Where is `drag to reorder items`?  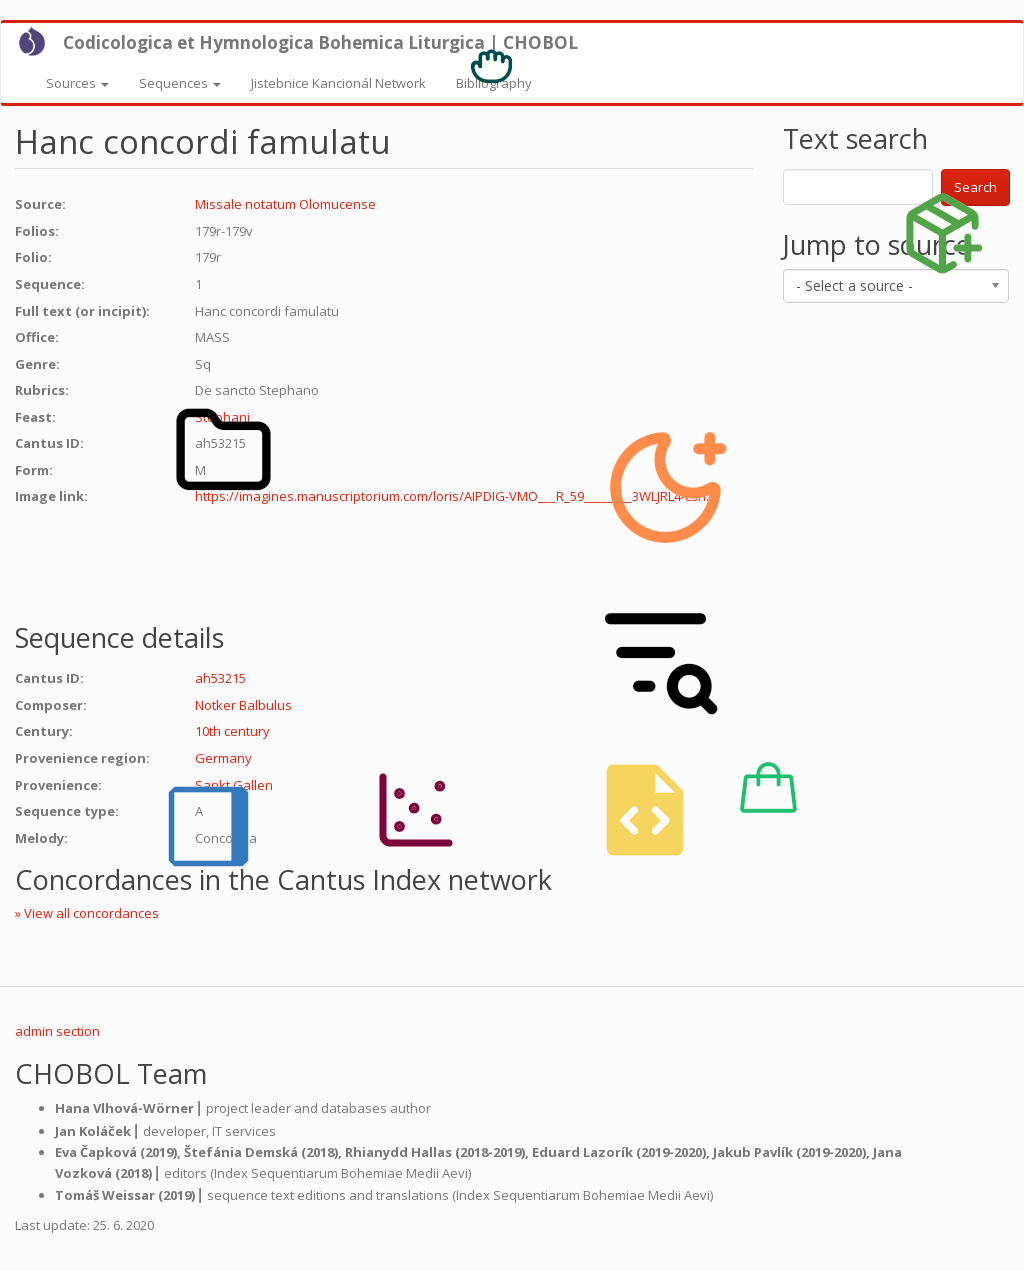 drag to reorder items is located at coordinates (491, 62).